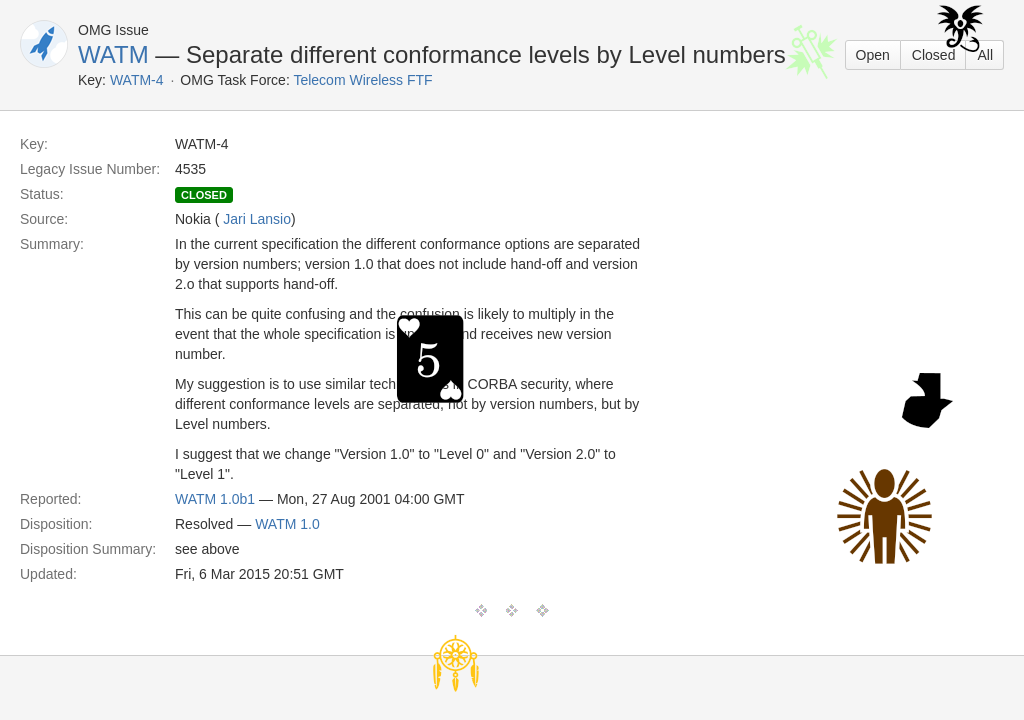 Image resolution: width=1024 pixels, height=720 pixels. I want to click on five of hearts playing card, so click(430, 359).